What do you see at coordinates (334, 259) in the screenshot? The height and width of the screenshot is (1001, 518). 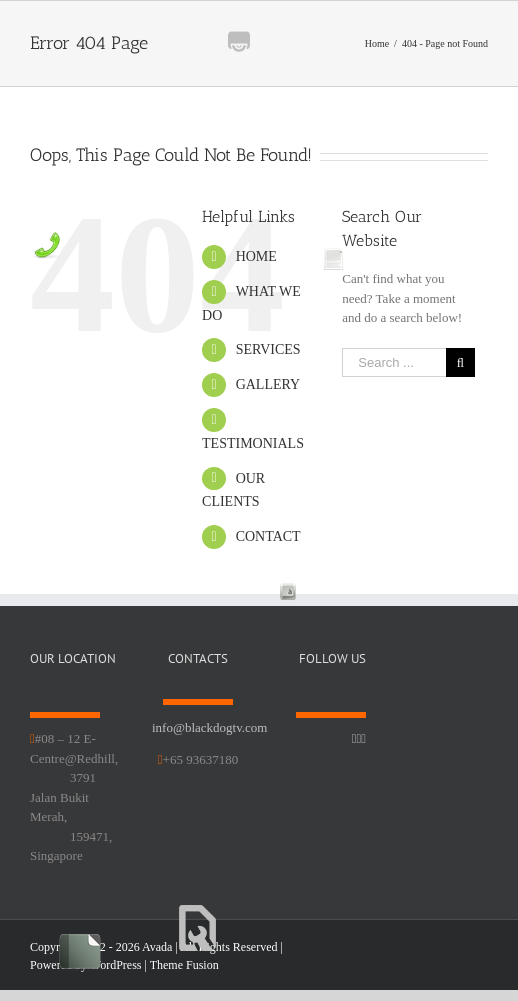 I see `a plain text file or document` at bounding box center [334, 259].